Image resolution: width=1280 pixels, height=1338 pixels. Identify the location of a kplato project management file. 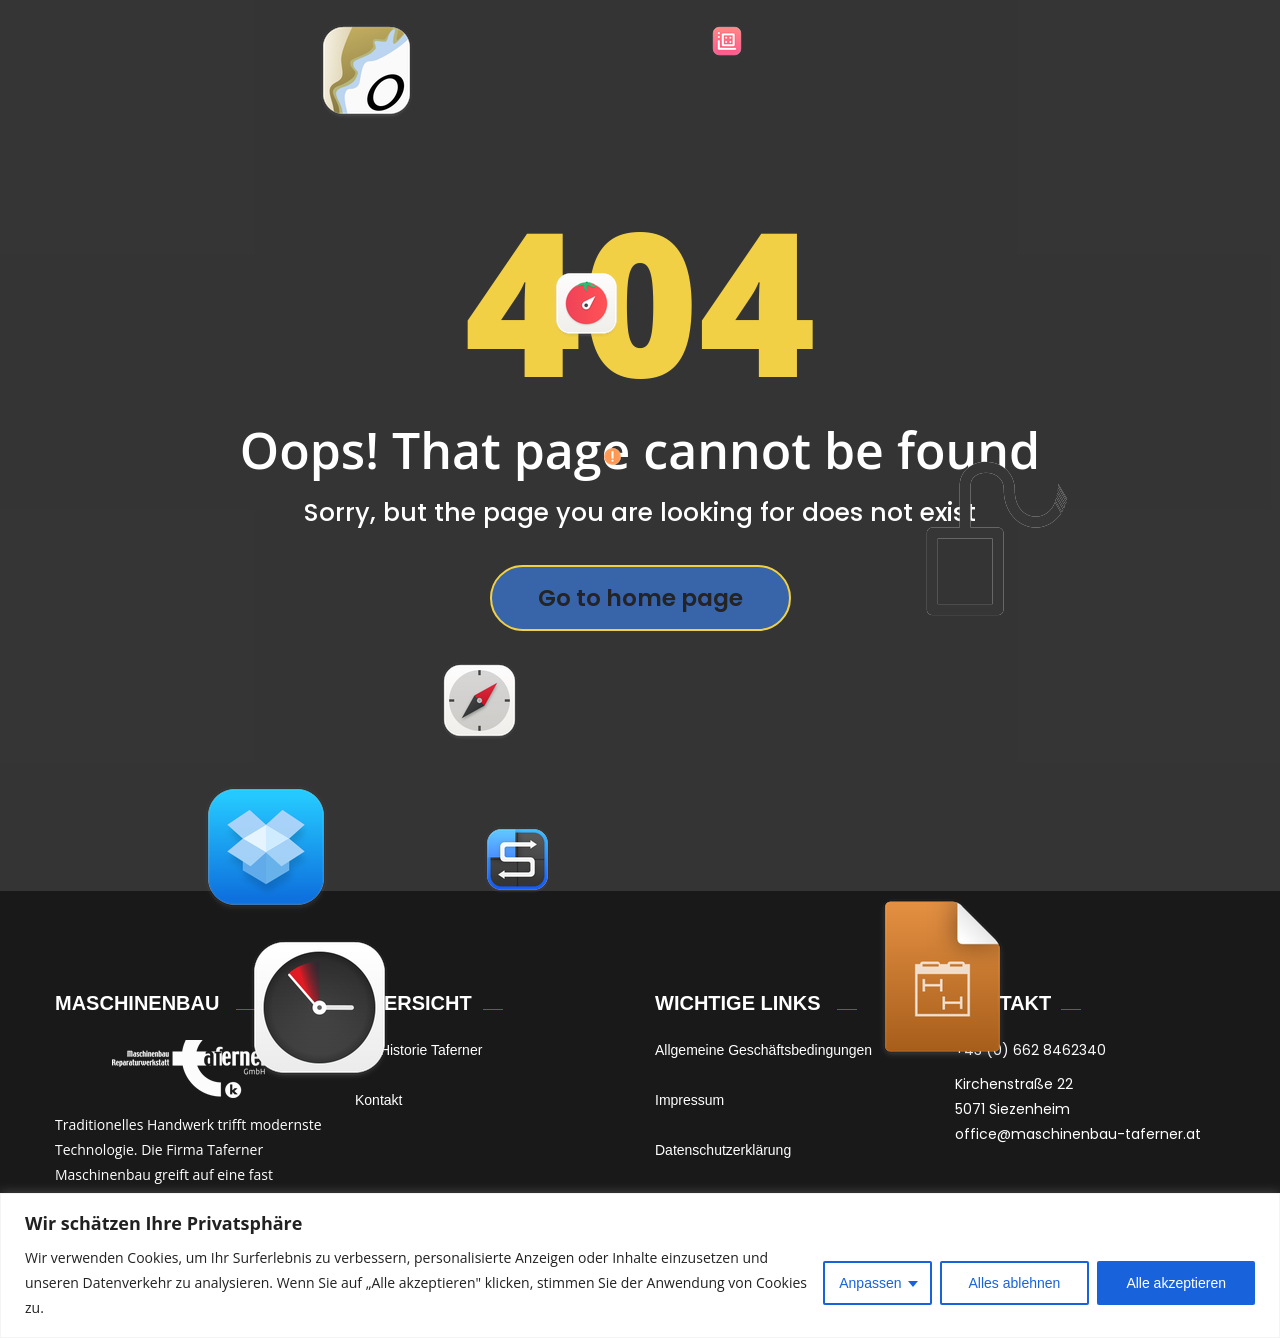
(942, 979).